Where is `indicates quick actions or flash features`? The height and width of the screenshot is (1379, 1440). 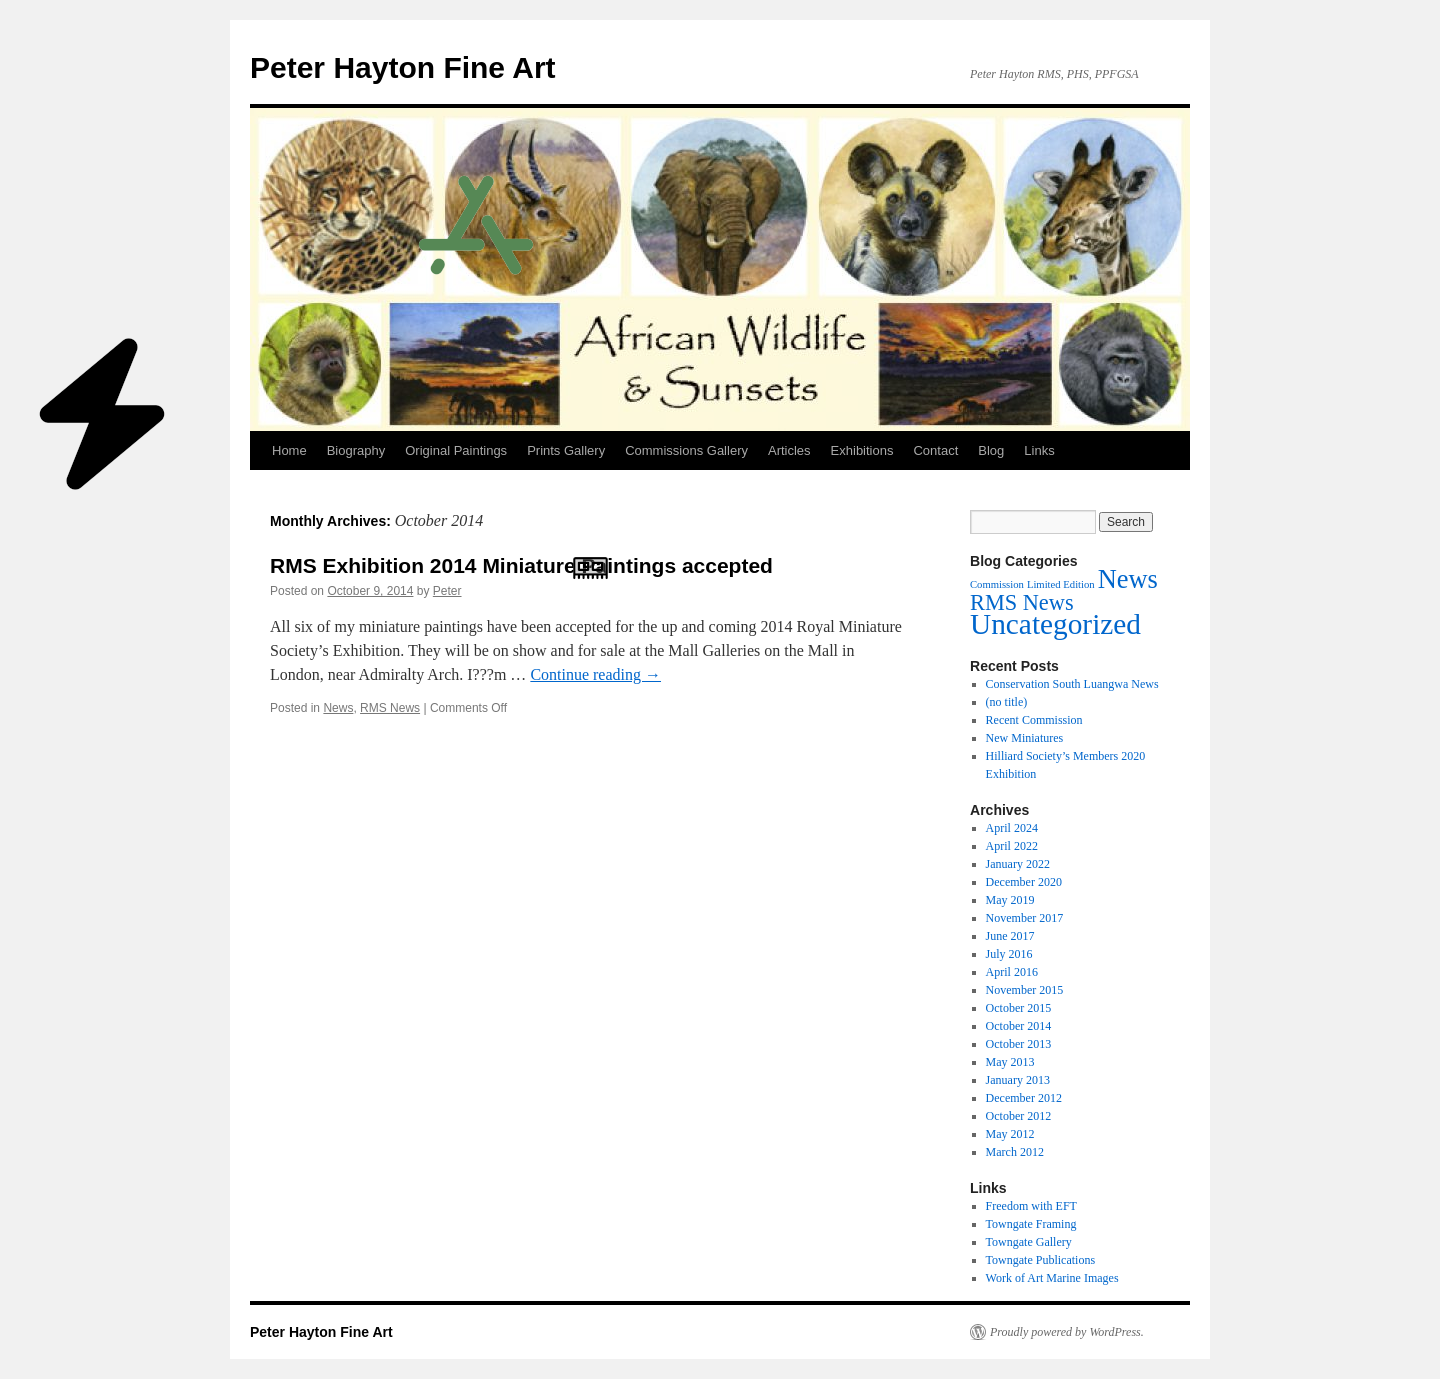
indicates quick actions or flash features is located at coordinates (102, 414).